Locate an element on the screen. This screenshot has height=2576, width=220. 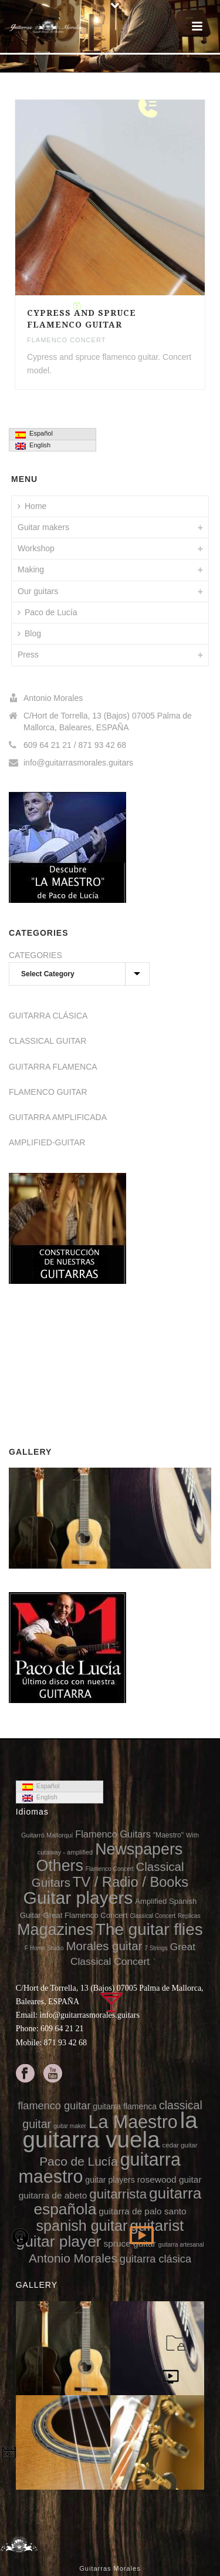
browse cocktail or drink recipes is located at coordinates (111, 2002).